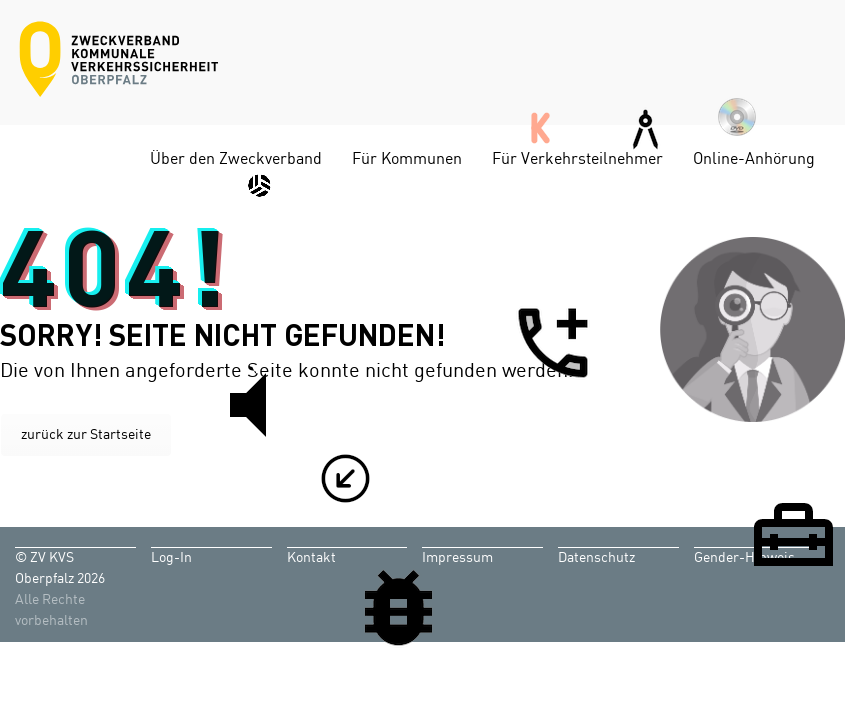 This screenshot has height=720, width=845. I want to click on access architecture or design tools, so click(645, 129).